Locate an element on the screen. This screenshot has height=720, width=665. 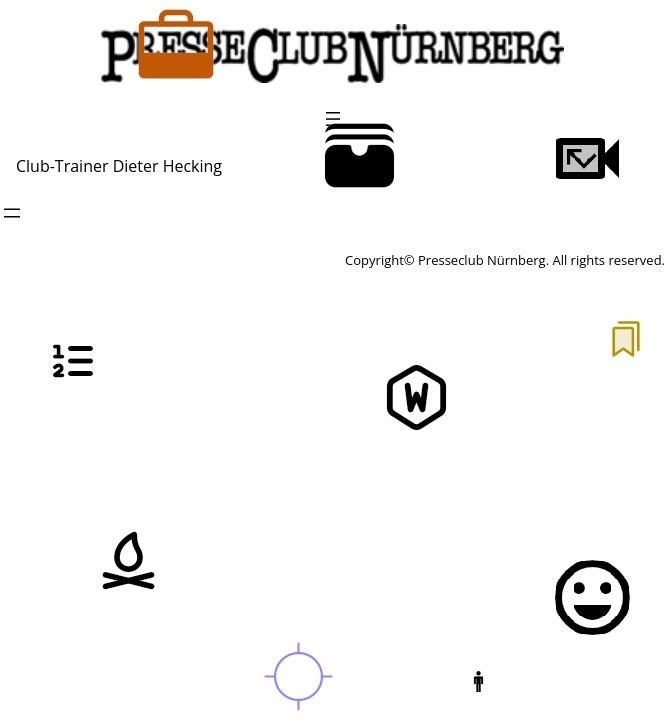
access camping or outdoor activity features is located at coordinates (128, 560).